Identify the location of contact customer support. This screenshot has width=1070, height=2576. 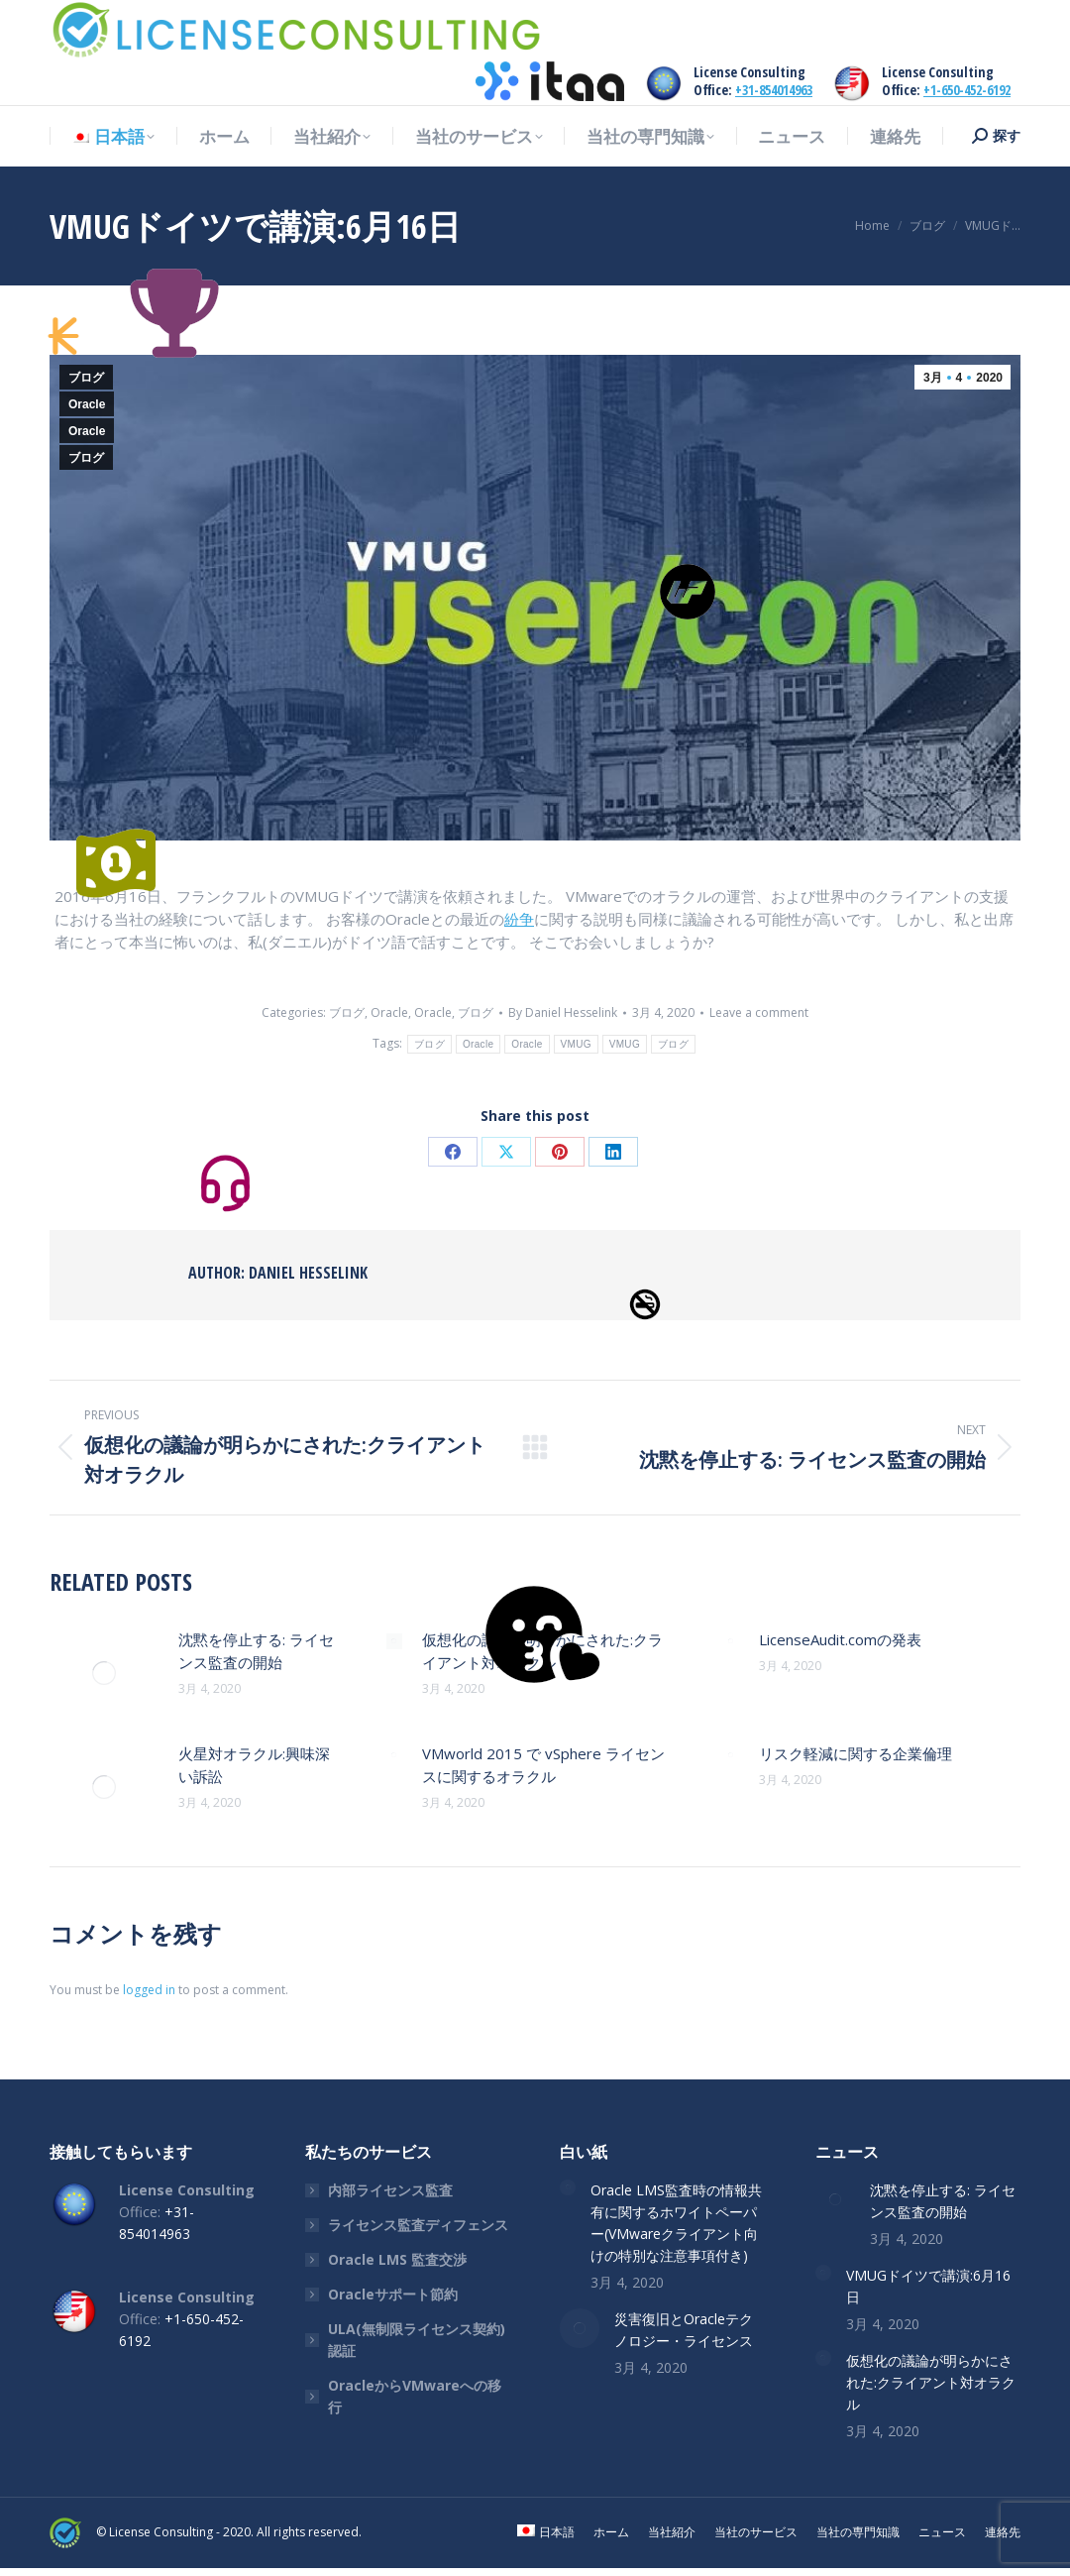
(225, 1181).